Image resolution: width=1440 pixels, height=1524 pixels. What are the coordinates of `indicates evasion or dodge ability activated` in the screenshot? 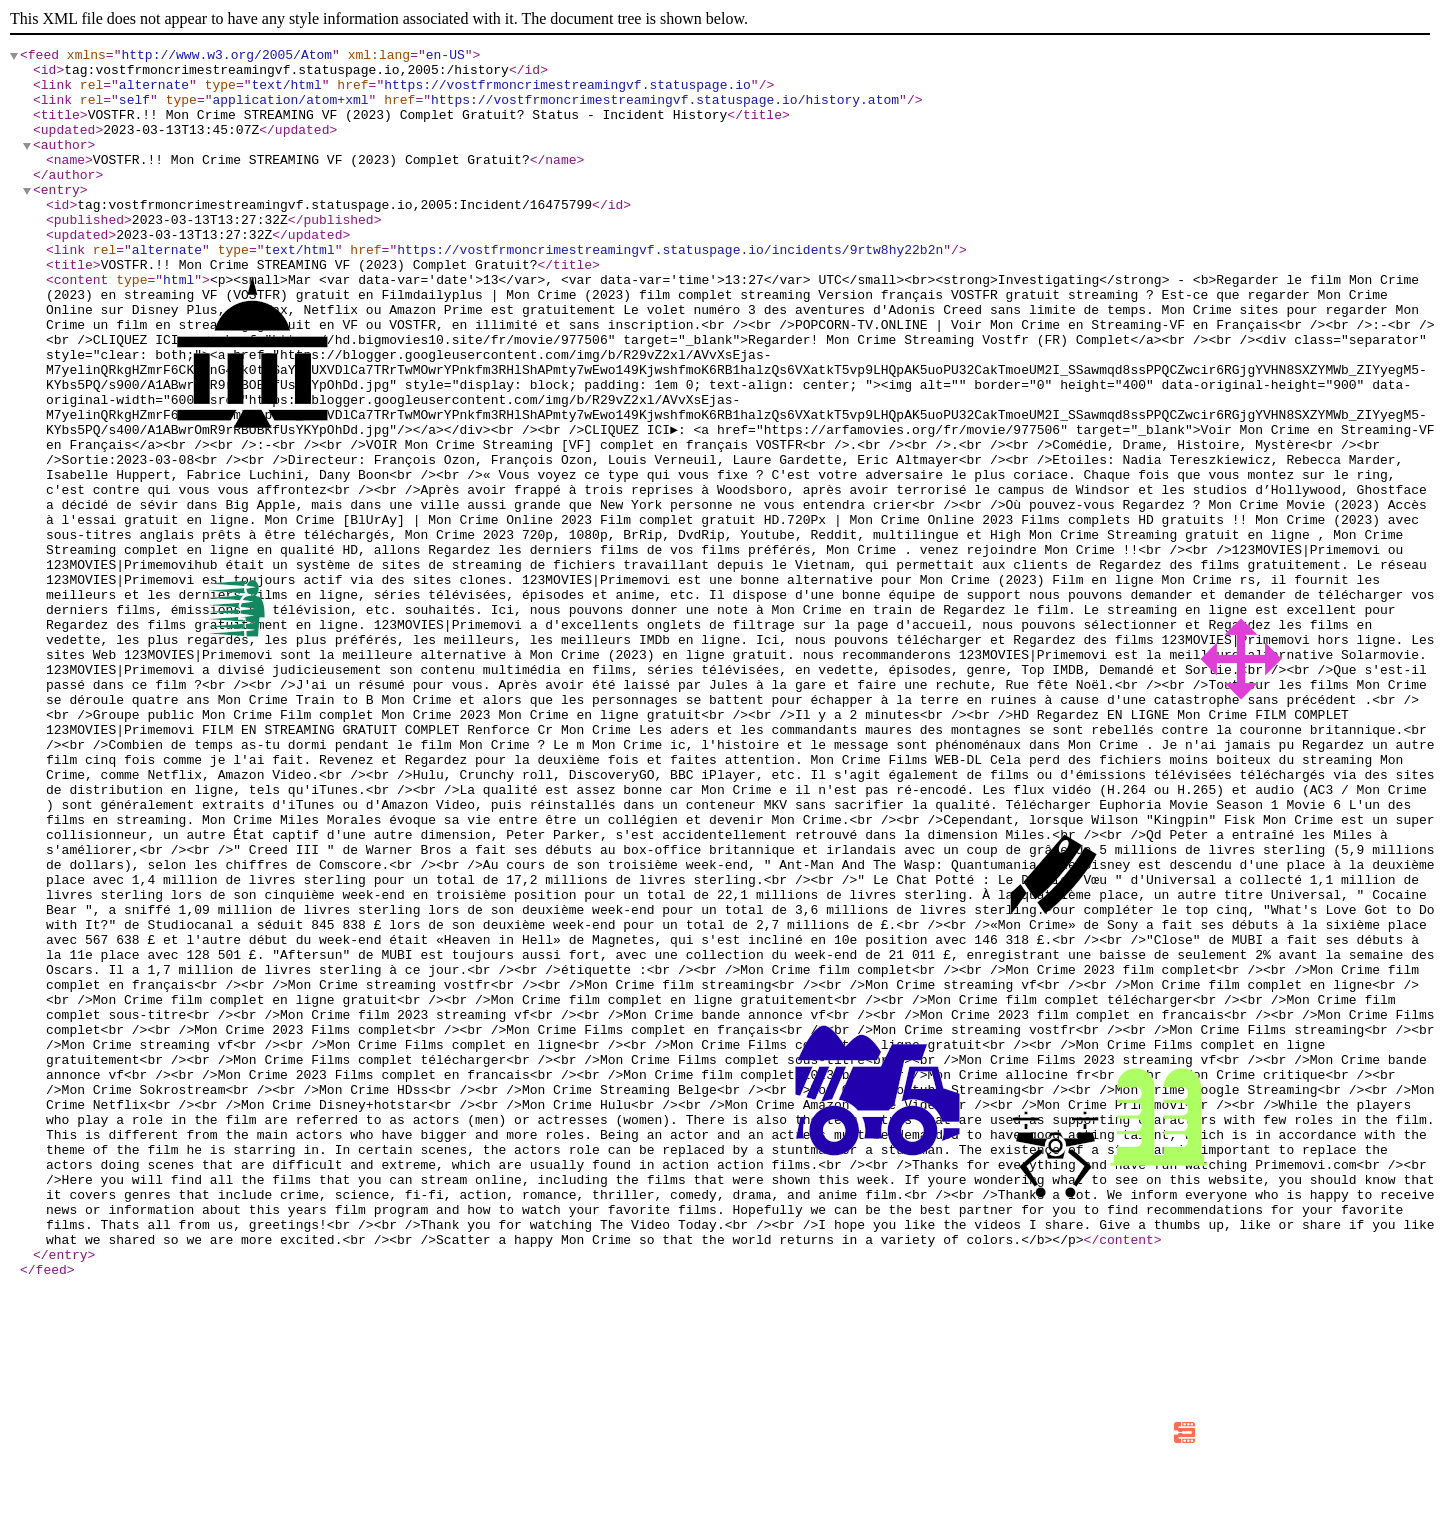 It's located at (236, 608).